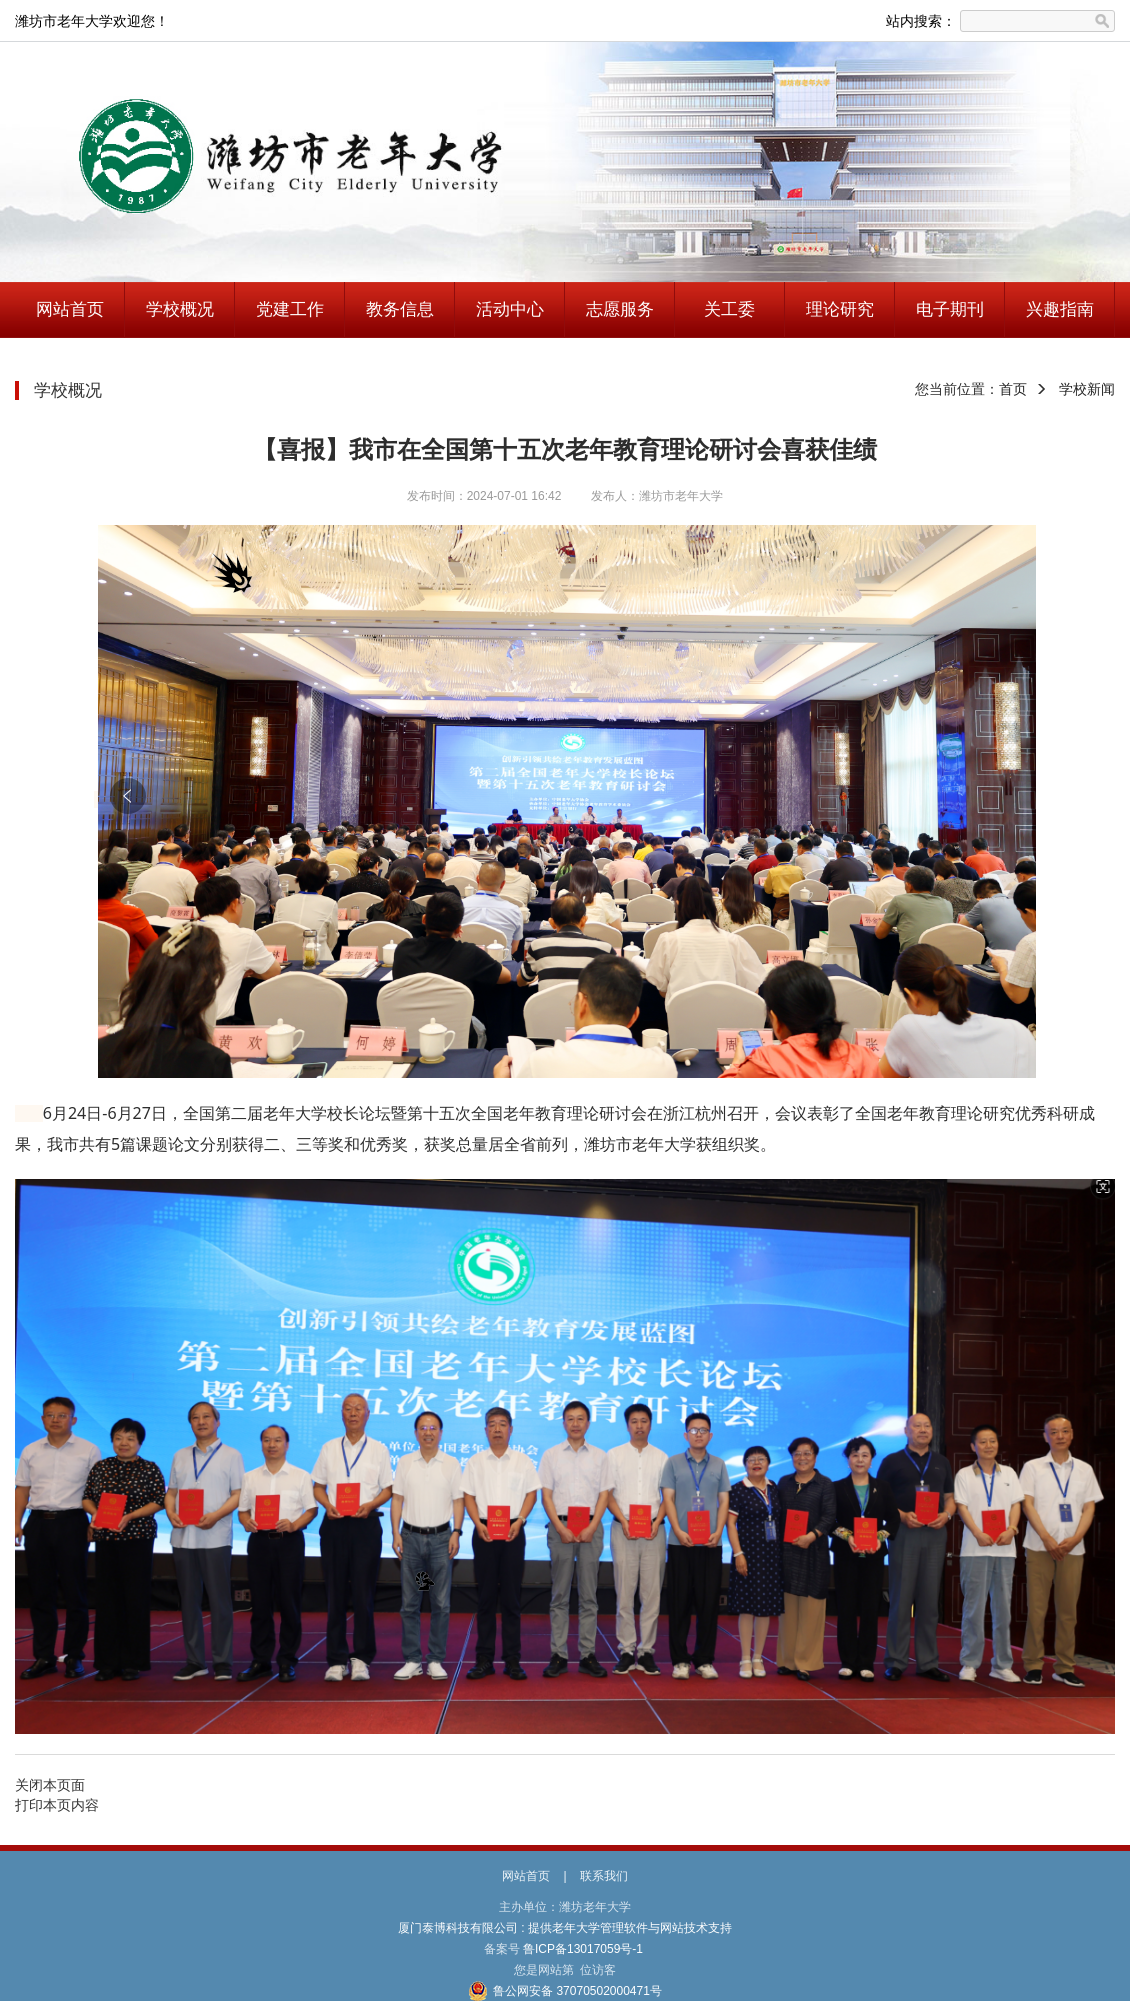 Image resolution: width=1130 pixels, height=2001 pixels. I want to click on indicates a falling or dropping object in gameplay, so click(231, 572).